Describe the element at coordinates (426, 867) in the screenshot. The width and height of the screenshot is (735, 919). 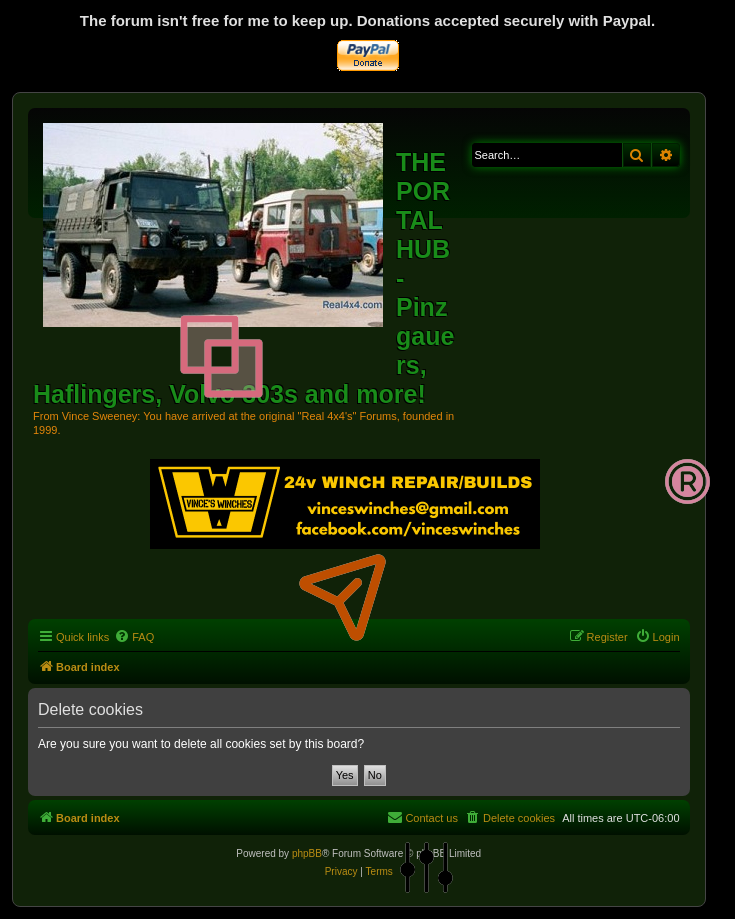
I see `adjust settings or preferences` at that location.